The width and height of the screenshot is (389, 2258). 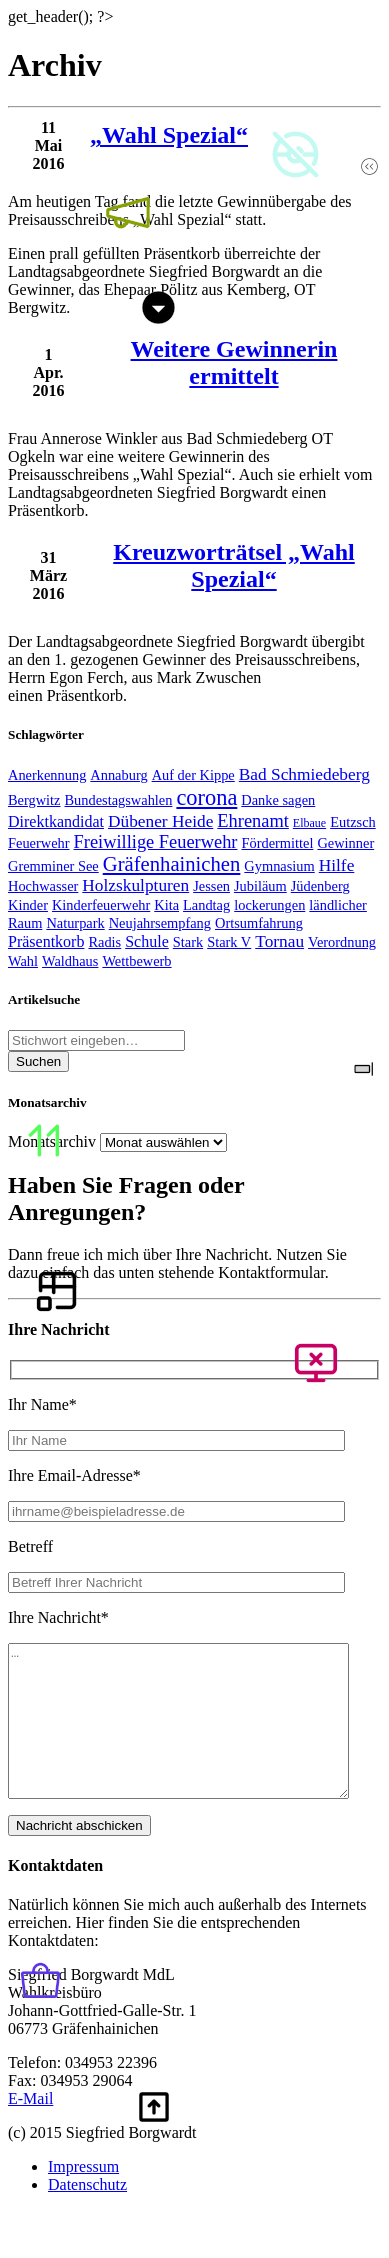 What do you see at coordinates (57, 1290) in the screenshot?
I see `create a table alias or reference` at bounding box center [57, 1290].